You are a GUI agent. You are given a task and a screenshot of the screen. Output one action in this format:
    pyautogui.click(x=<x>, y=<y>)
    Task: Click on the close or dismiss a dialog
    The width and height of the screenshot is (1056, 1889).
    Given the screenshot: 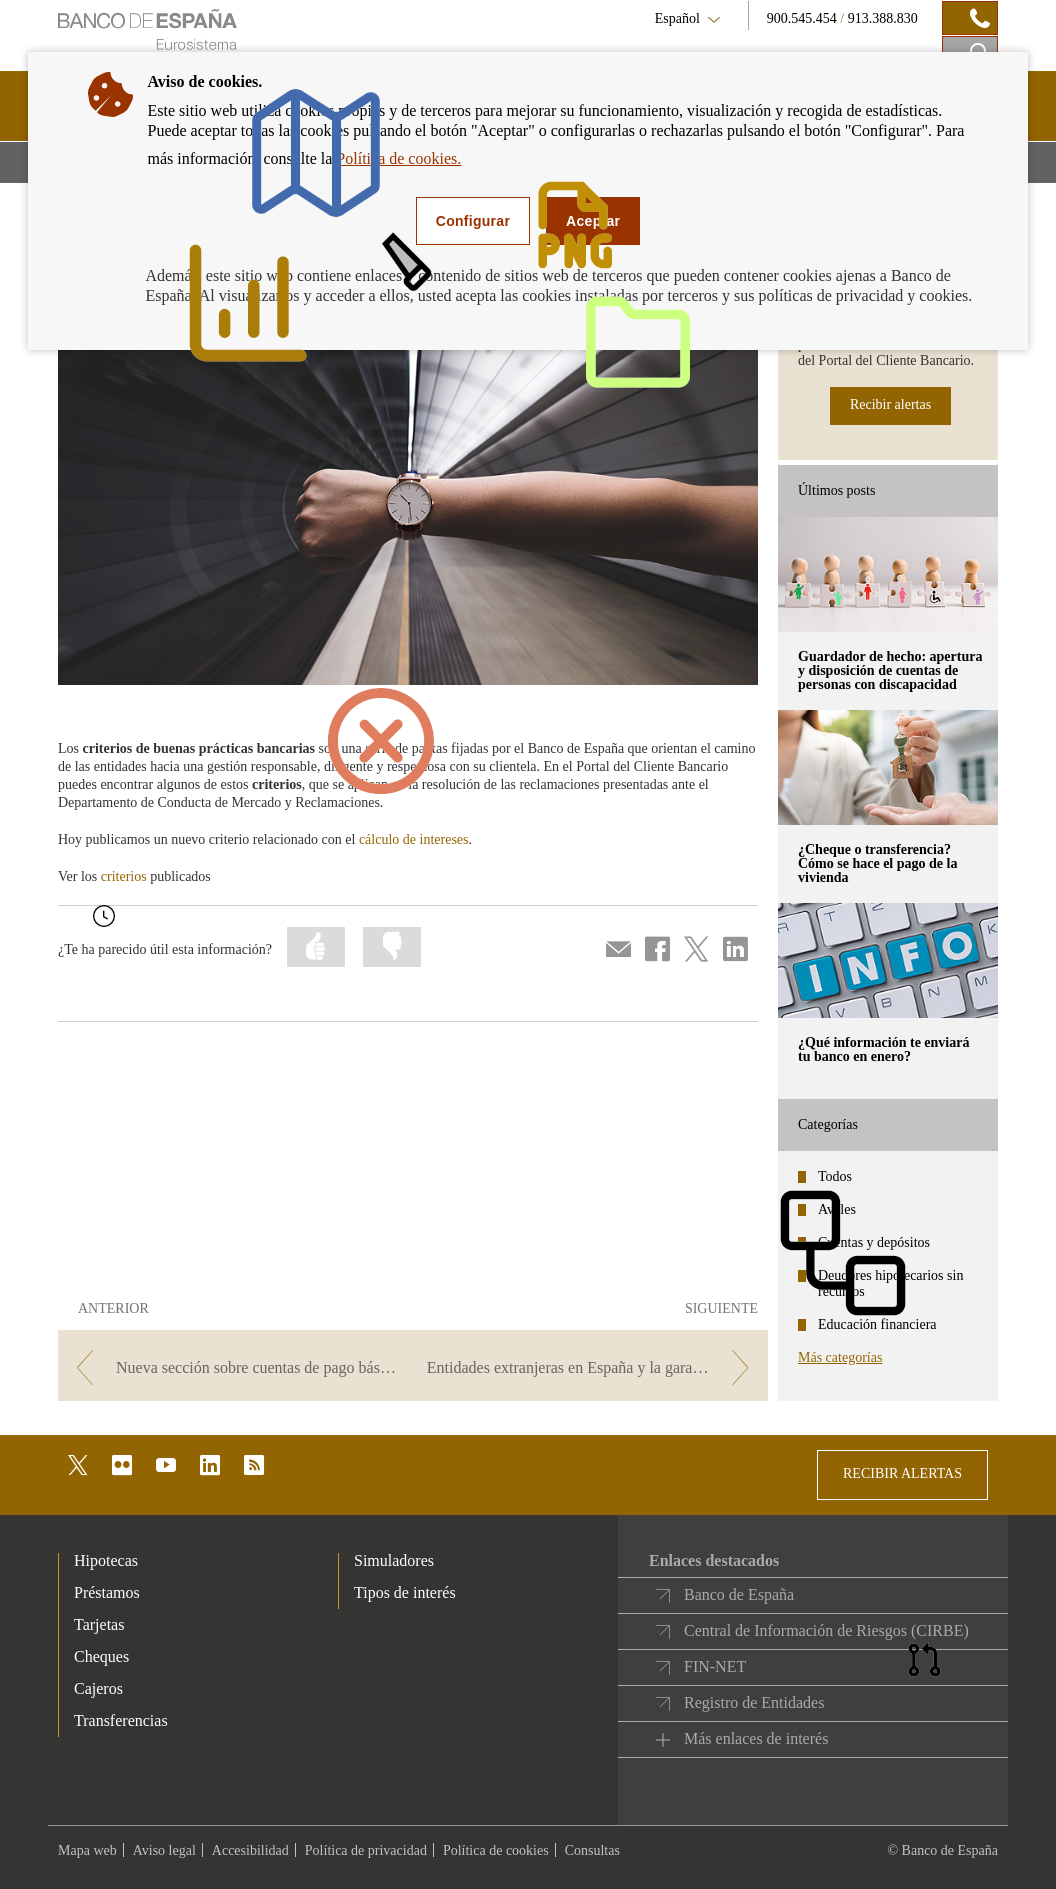 What is the action you would take?
    pyautogui.click(x=381, y=741)
    